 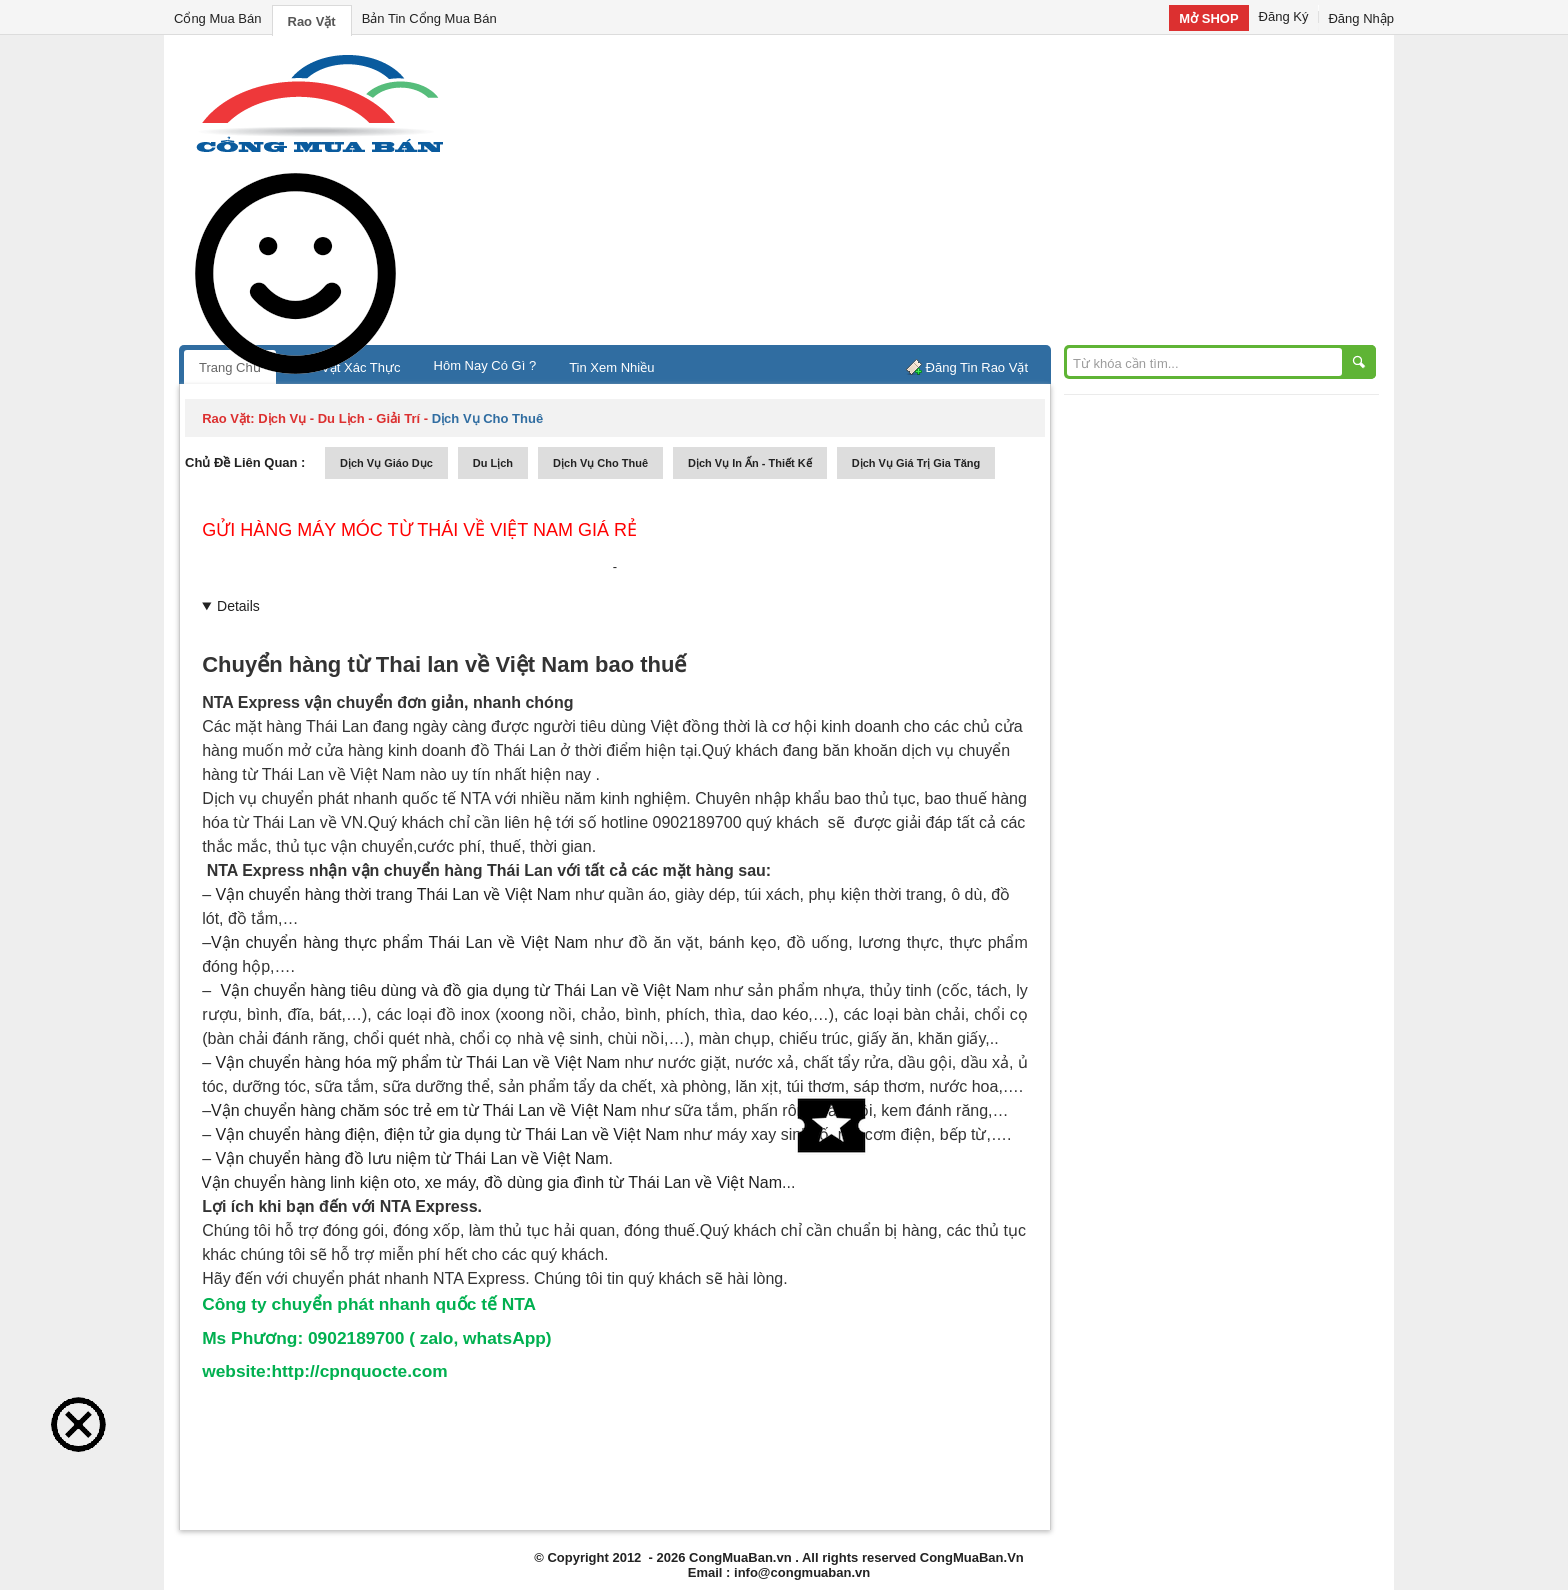 I want to click on add an emoji or reaction, so click(x=295, y=273).